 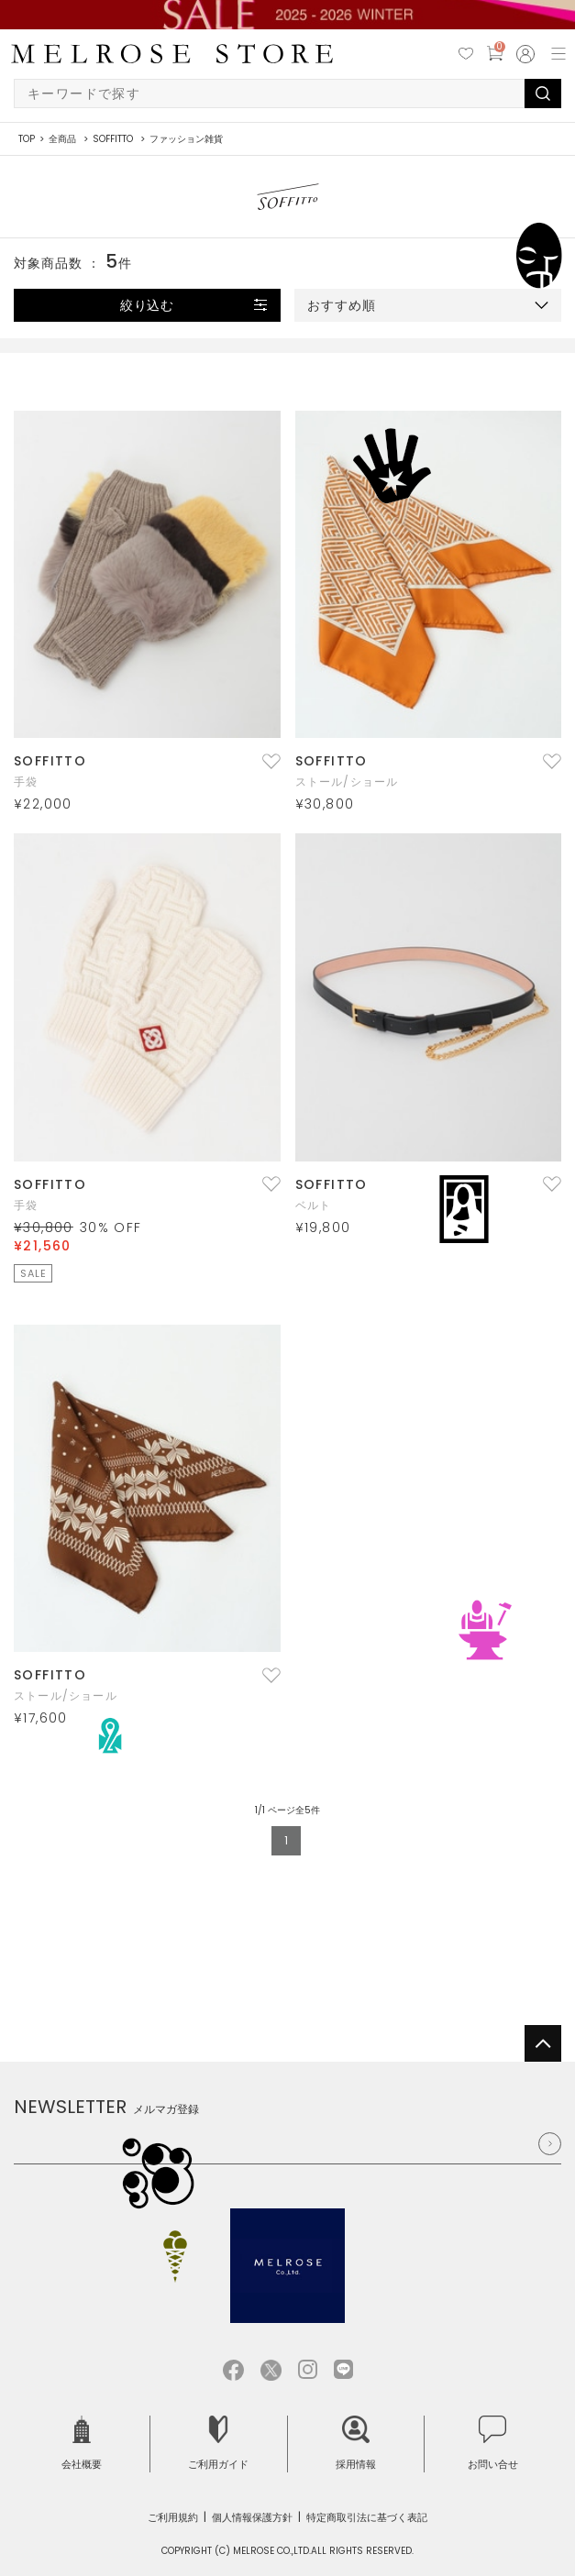 What do you see at coordinates (537, 255) in the screenshot?
I see `indicates a defeated or knocked out character` at bounding box center [537, 255].